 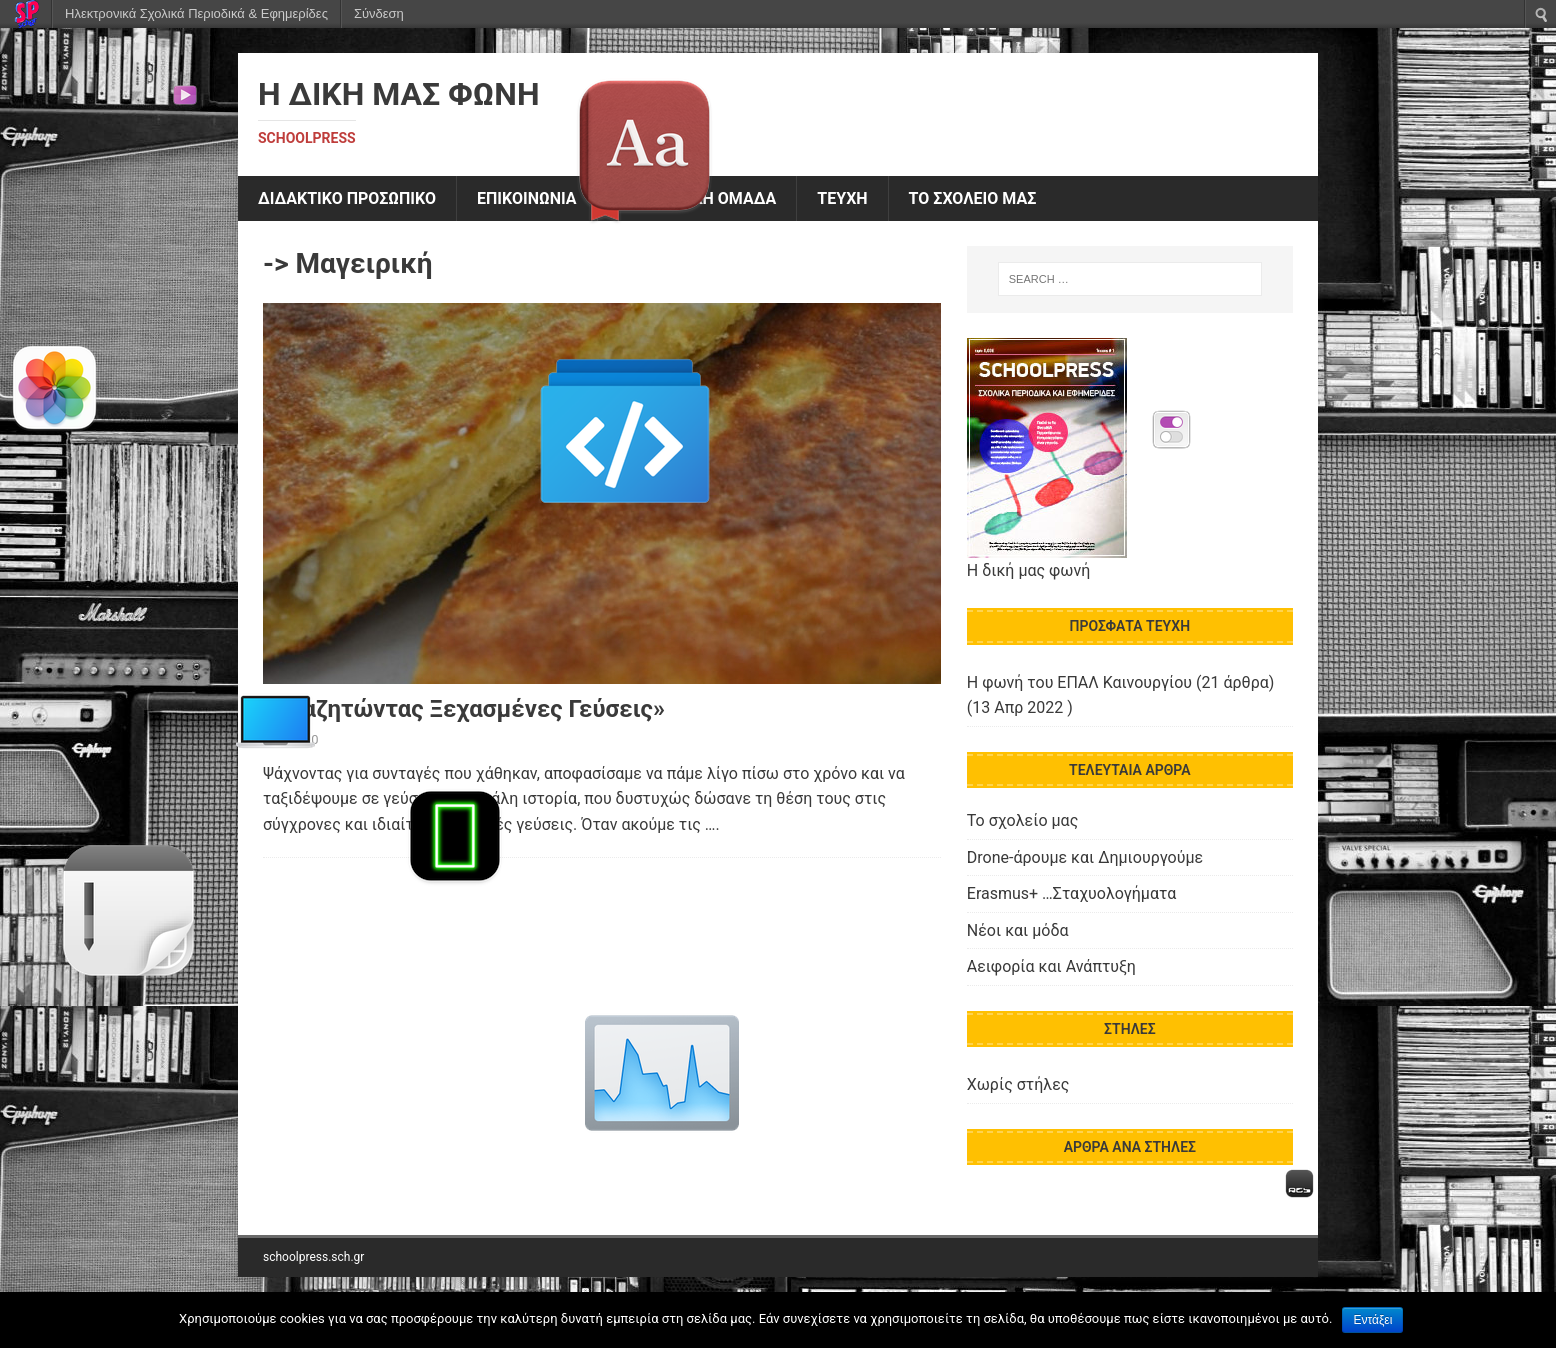 I want to click on open celluloid media player, so click(x=185, y=95).